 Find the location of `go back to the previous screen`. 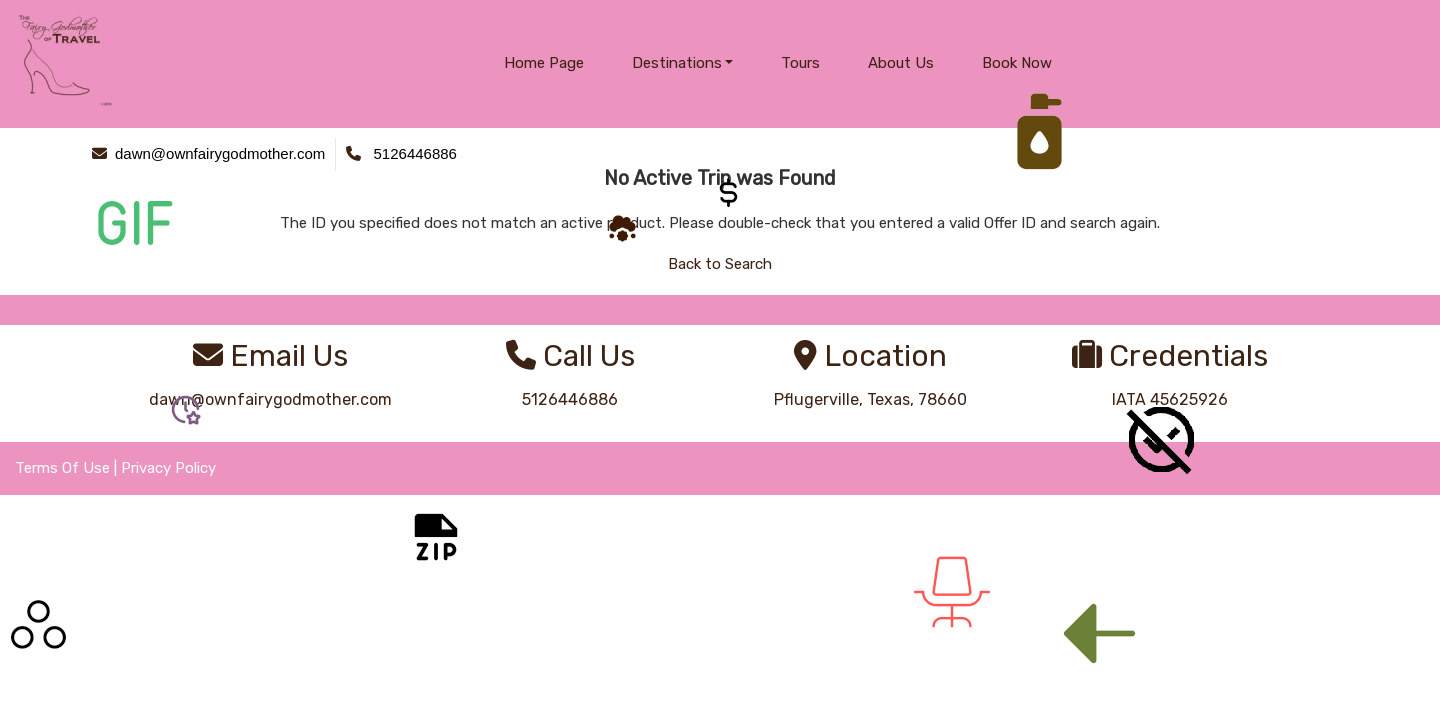

go back to the previous screen is located at coordinates (1099, 633).